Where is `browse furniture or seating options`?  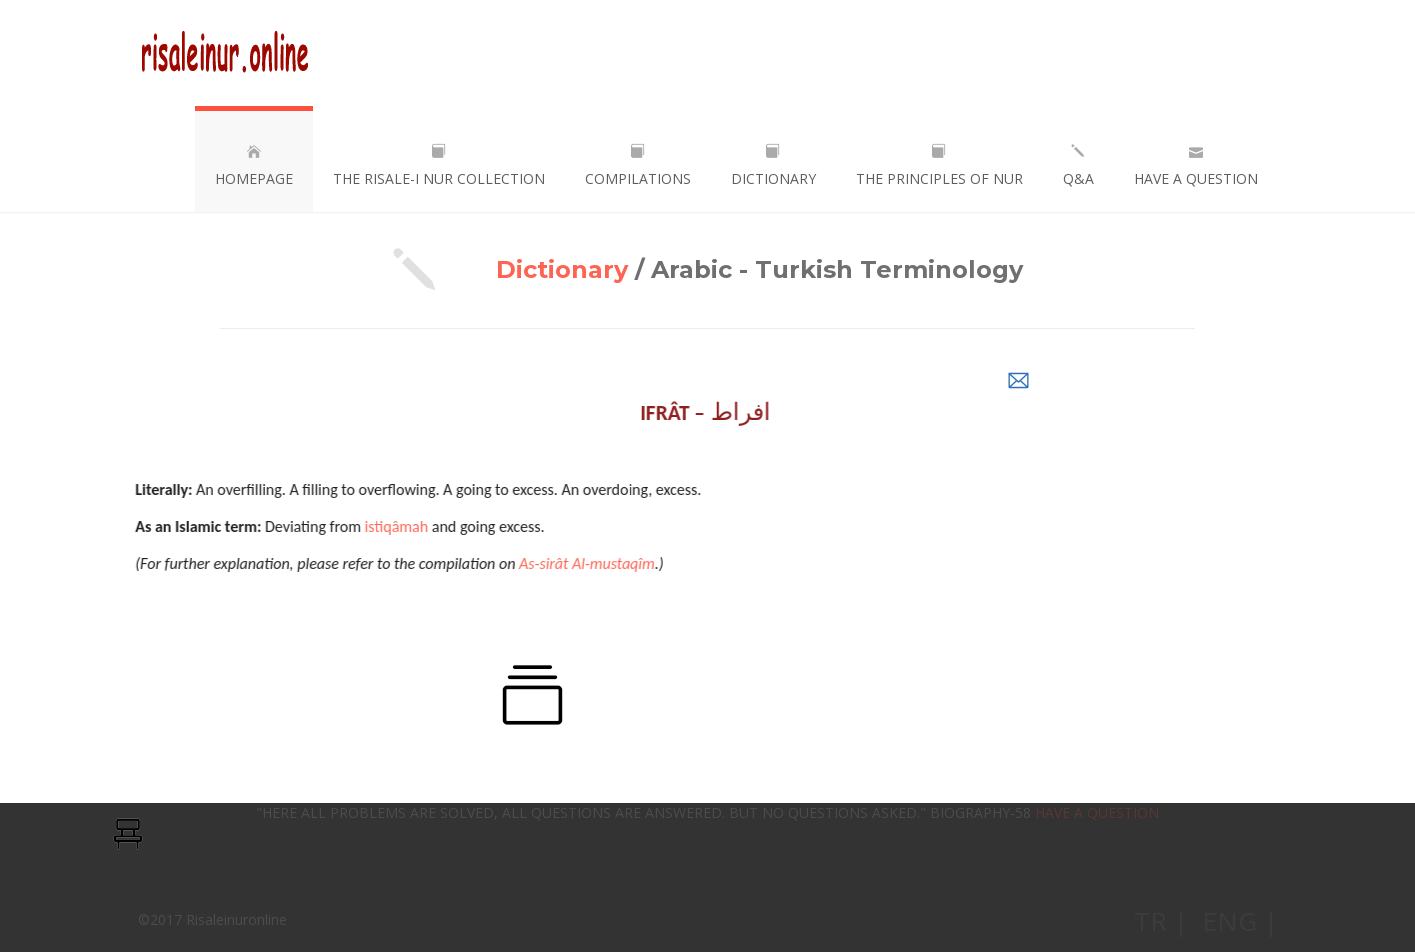 browse furniture or seating options is located at coordinates (128, 834).